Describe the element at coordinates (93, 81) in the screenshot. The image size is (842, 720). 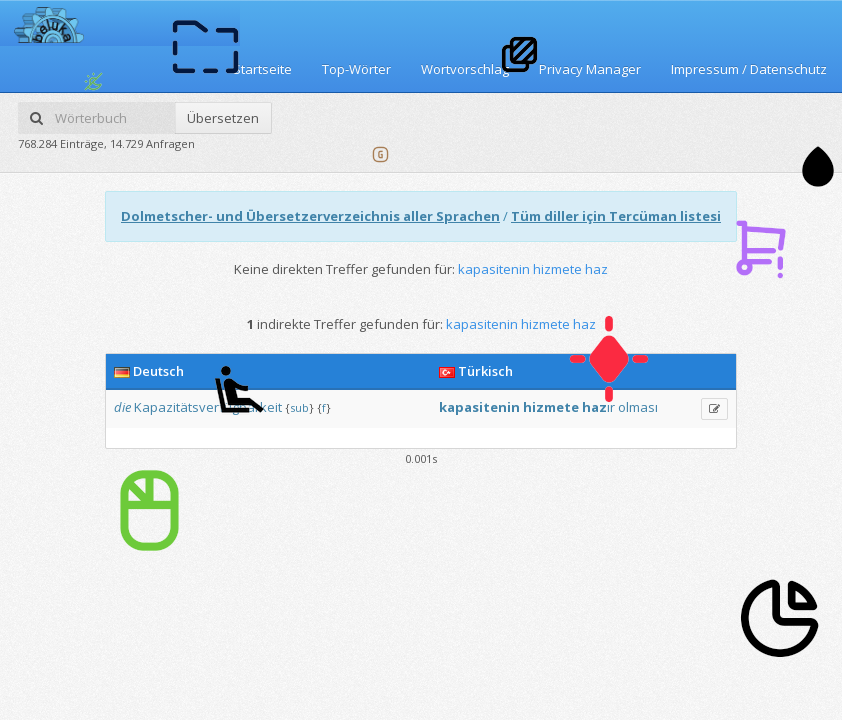
I see `toggle between light and dark mode` at that location.